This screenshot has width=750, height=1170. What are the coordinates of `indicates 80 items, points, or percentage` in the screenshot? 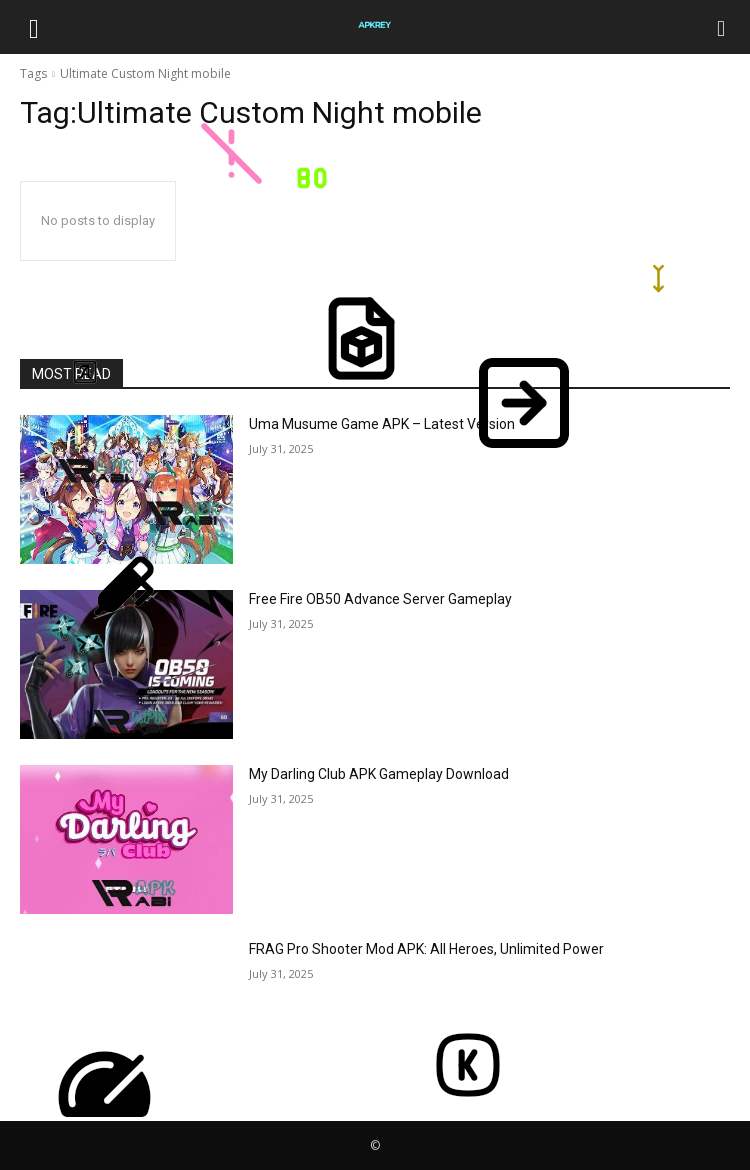 It's located at (312, 178).